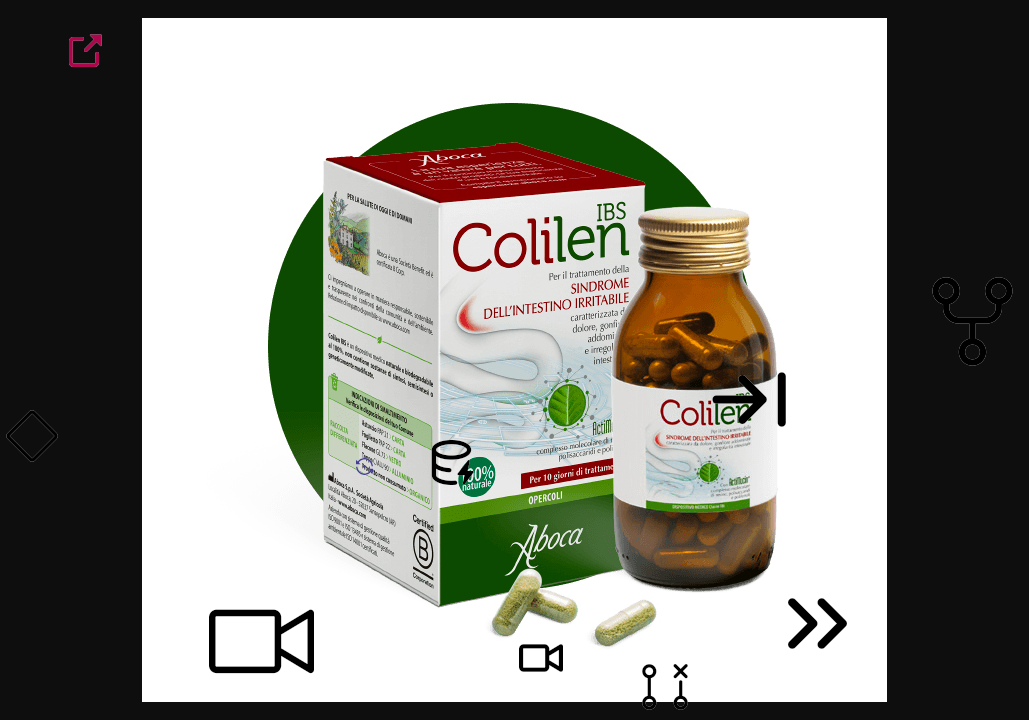 The height and width of the screenshot is (720, 1029). I want to click on indicates premium or pro feature, so click(32, 436).